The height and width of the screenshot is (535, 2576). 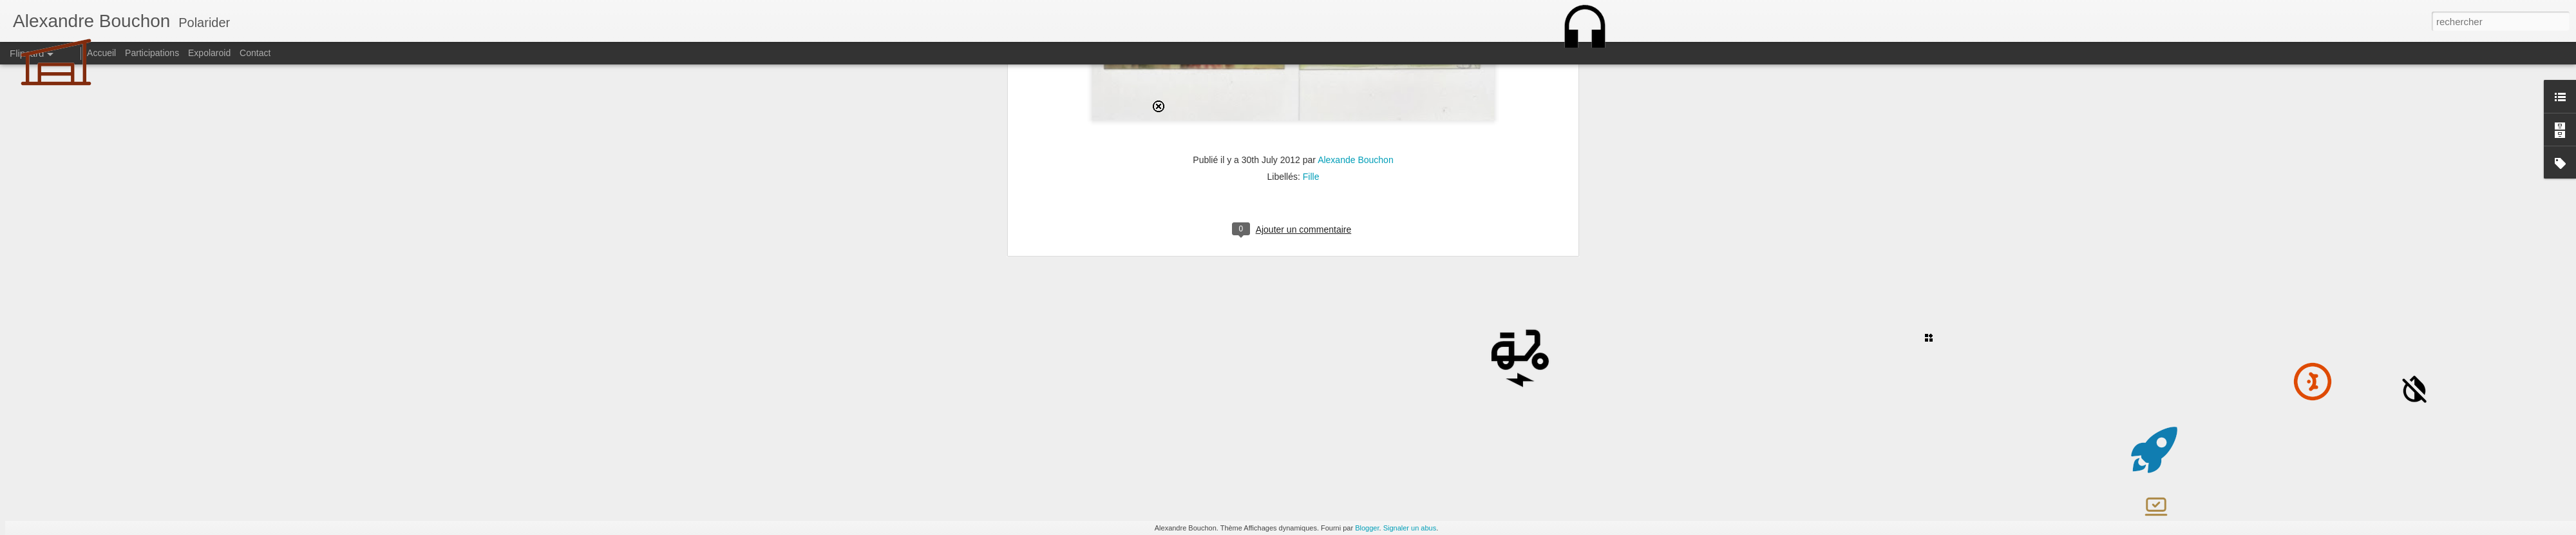 I want to click on device verification complete, so click(x=2156, y=507).